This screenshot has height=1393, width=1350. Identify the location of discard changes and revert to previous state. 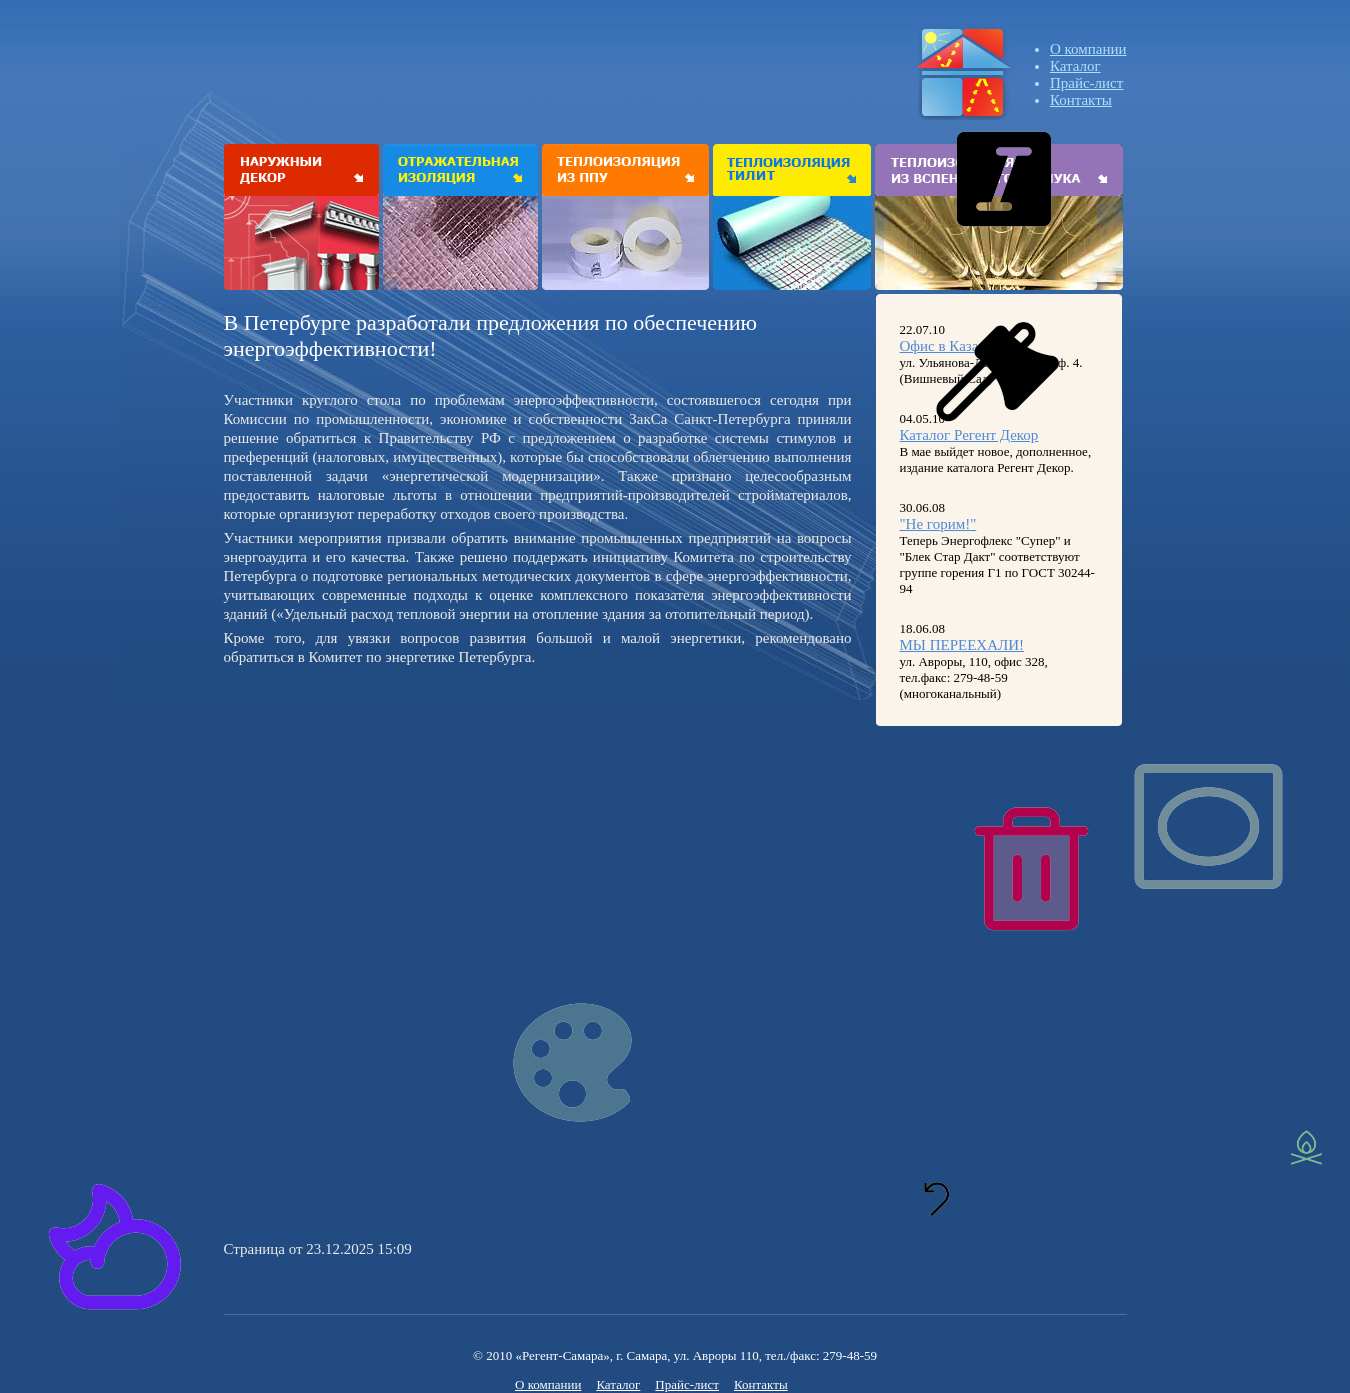
(936, 1198).